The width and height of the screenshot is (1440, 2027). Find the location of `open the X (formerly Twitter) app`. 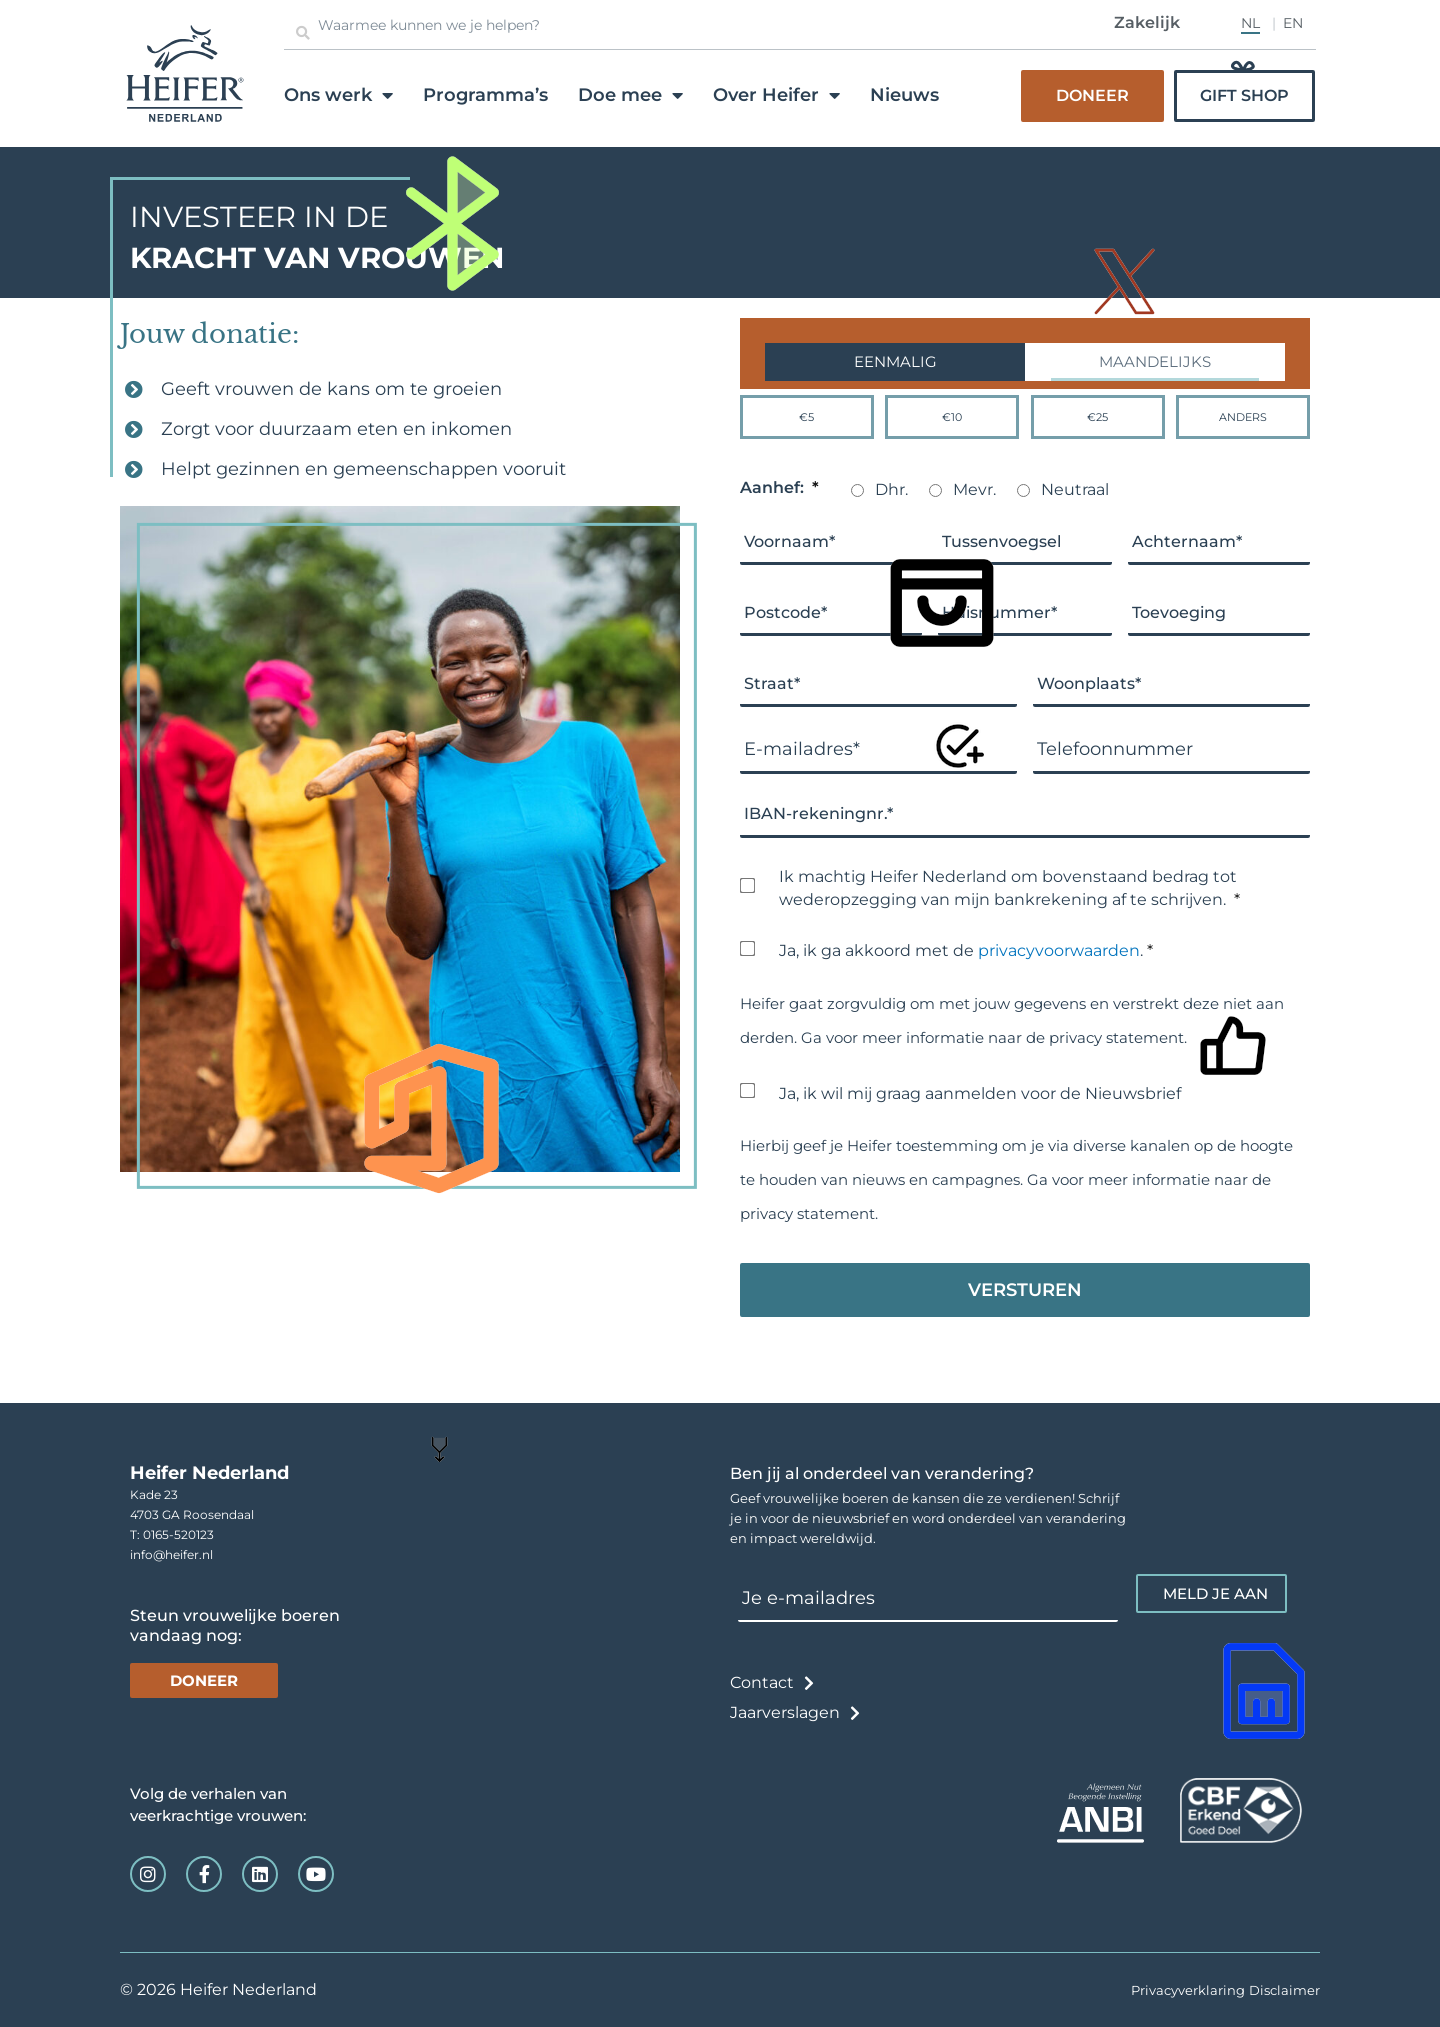

open the X (formerly Twitter) app is located at coordinates (1124, 281).